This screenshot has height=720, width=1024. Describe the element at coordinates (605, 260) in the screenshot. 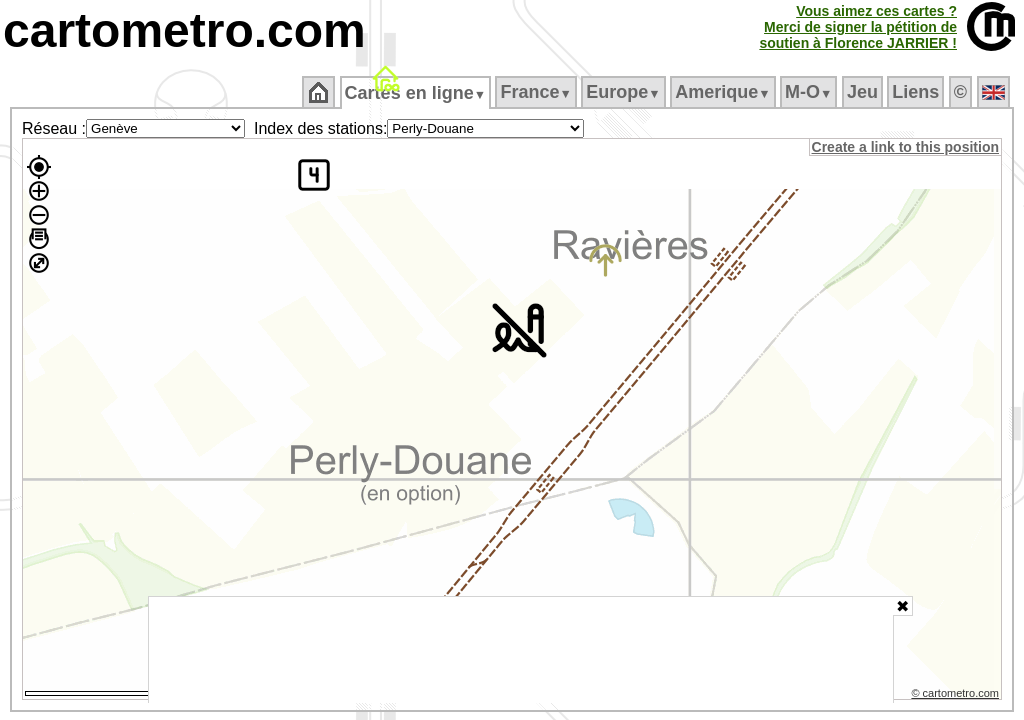

I see `upload to cloud storage` at that location.